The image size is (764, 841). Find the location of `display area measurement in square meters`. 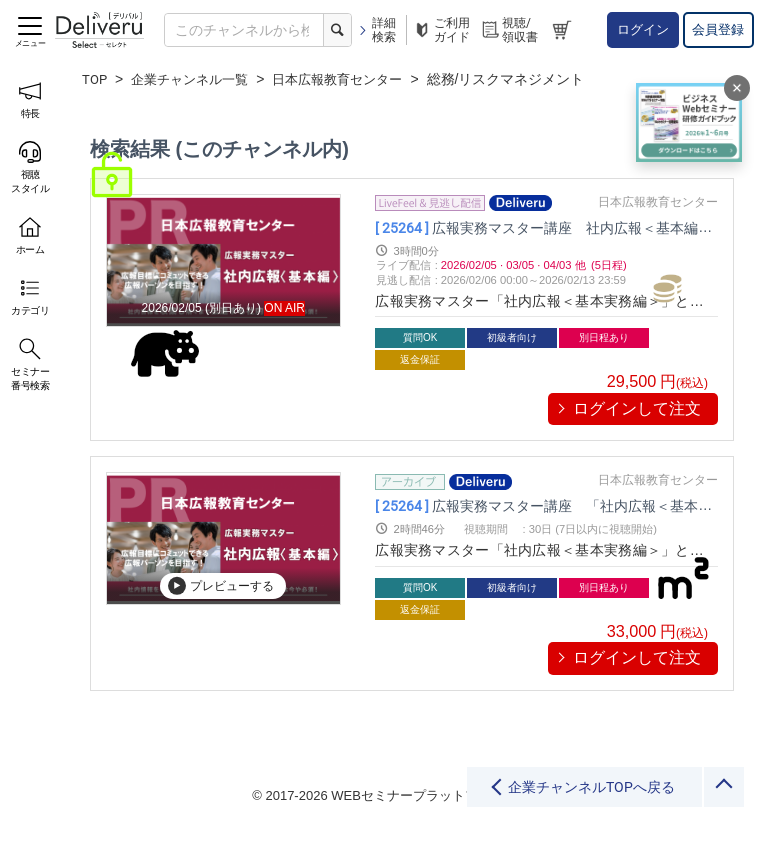

display area measurement in square meters is located at coordinates (683, 579).